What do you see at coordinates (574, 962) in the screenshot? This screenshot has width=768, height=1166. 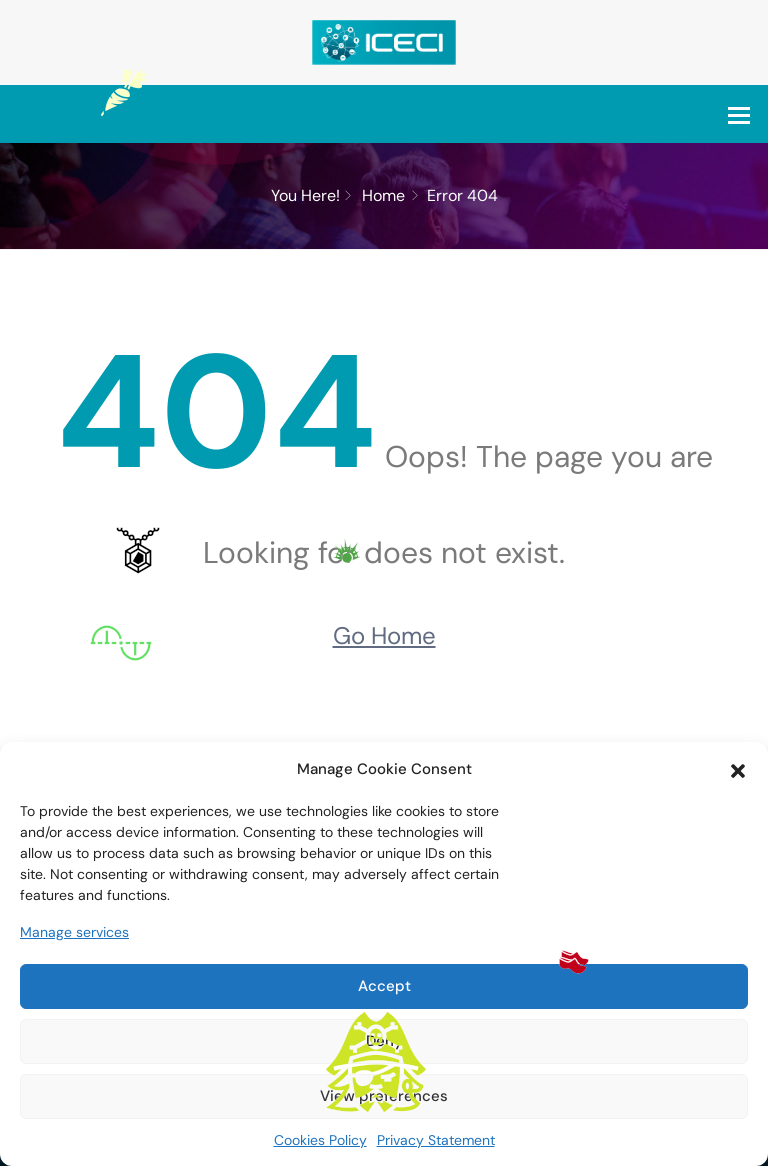 I see `wooden clogs footwear item in a game inventory` at bounding box center [574, 962].